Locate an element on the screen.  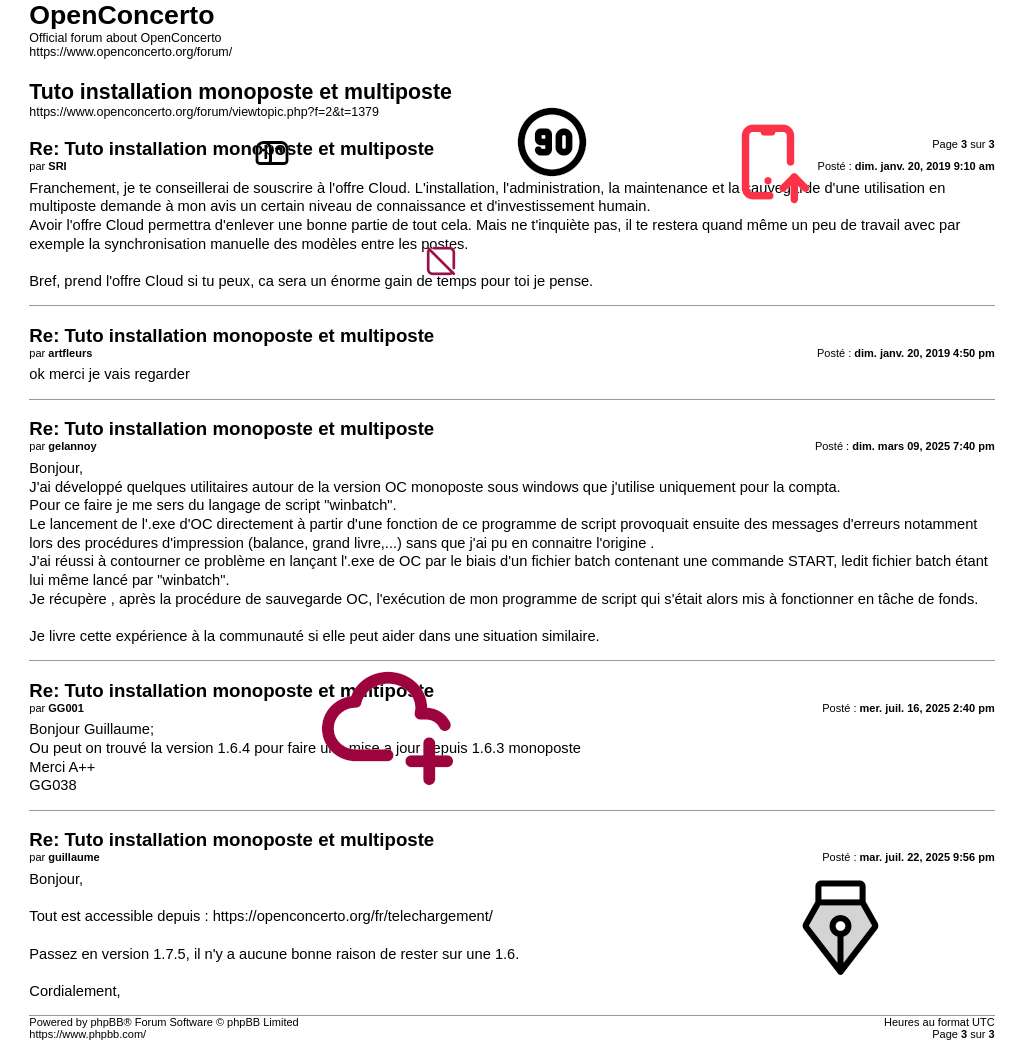
tumble dry not recommended is located at coordinates (441, 261).